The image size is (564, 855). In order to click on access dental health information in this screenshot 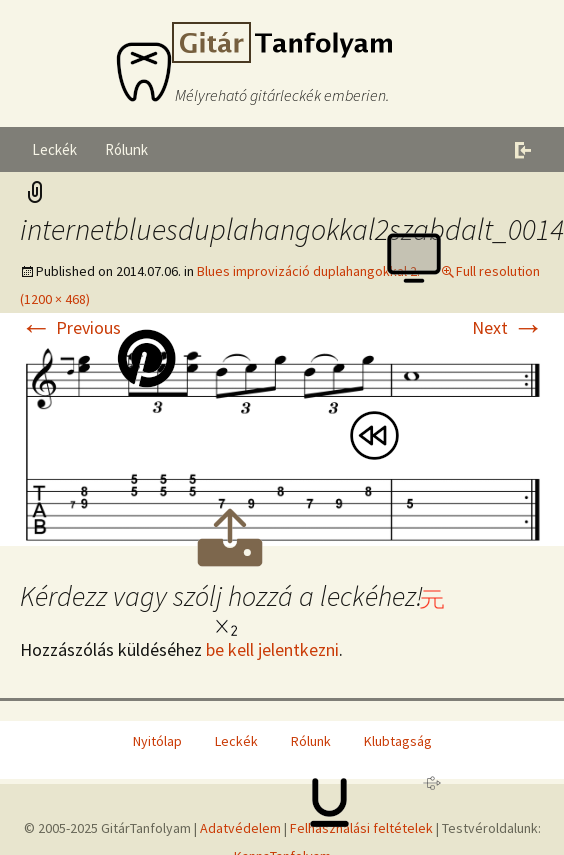, I will do `click(144, 72)`.